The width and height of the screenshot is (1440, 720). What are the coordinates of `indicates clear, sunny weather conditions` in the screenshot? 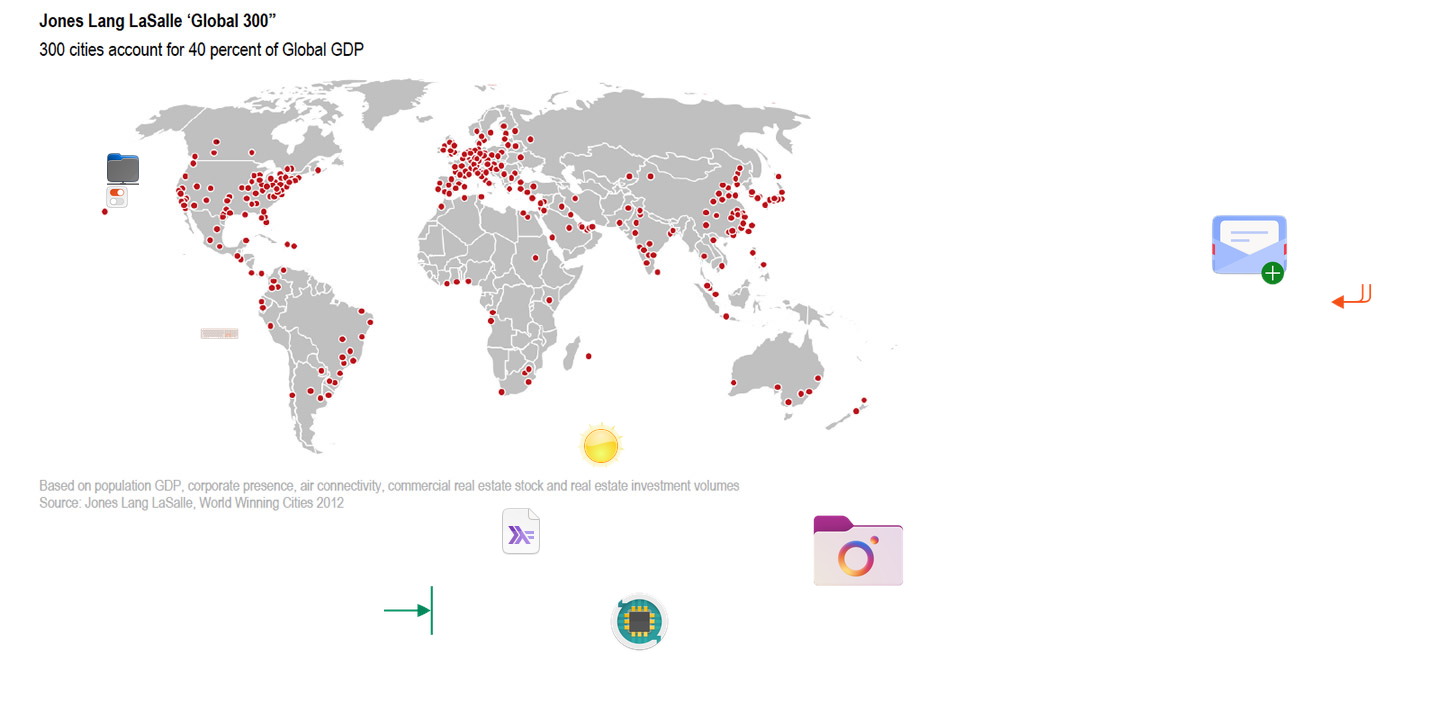 It's located at (601, 446).